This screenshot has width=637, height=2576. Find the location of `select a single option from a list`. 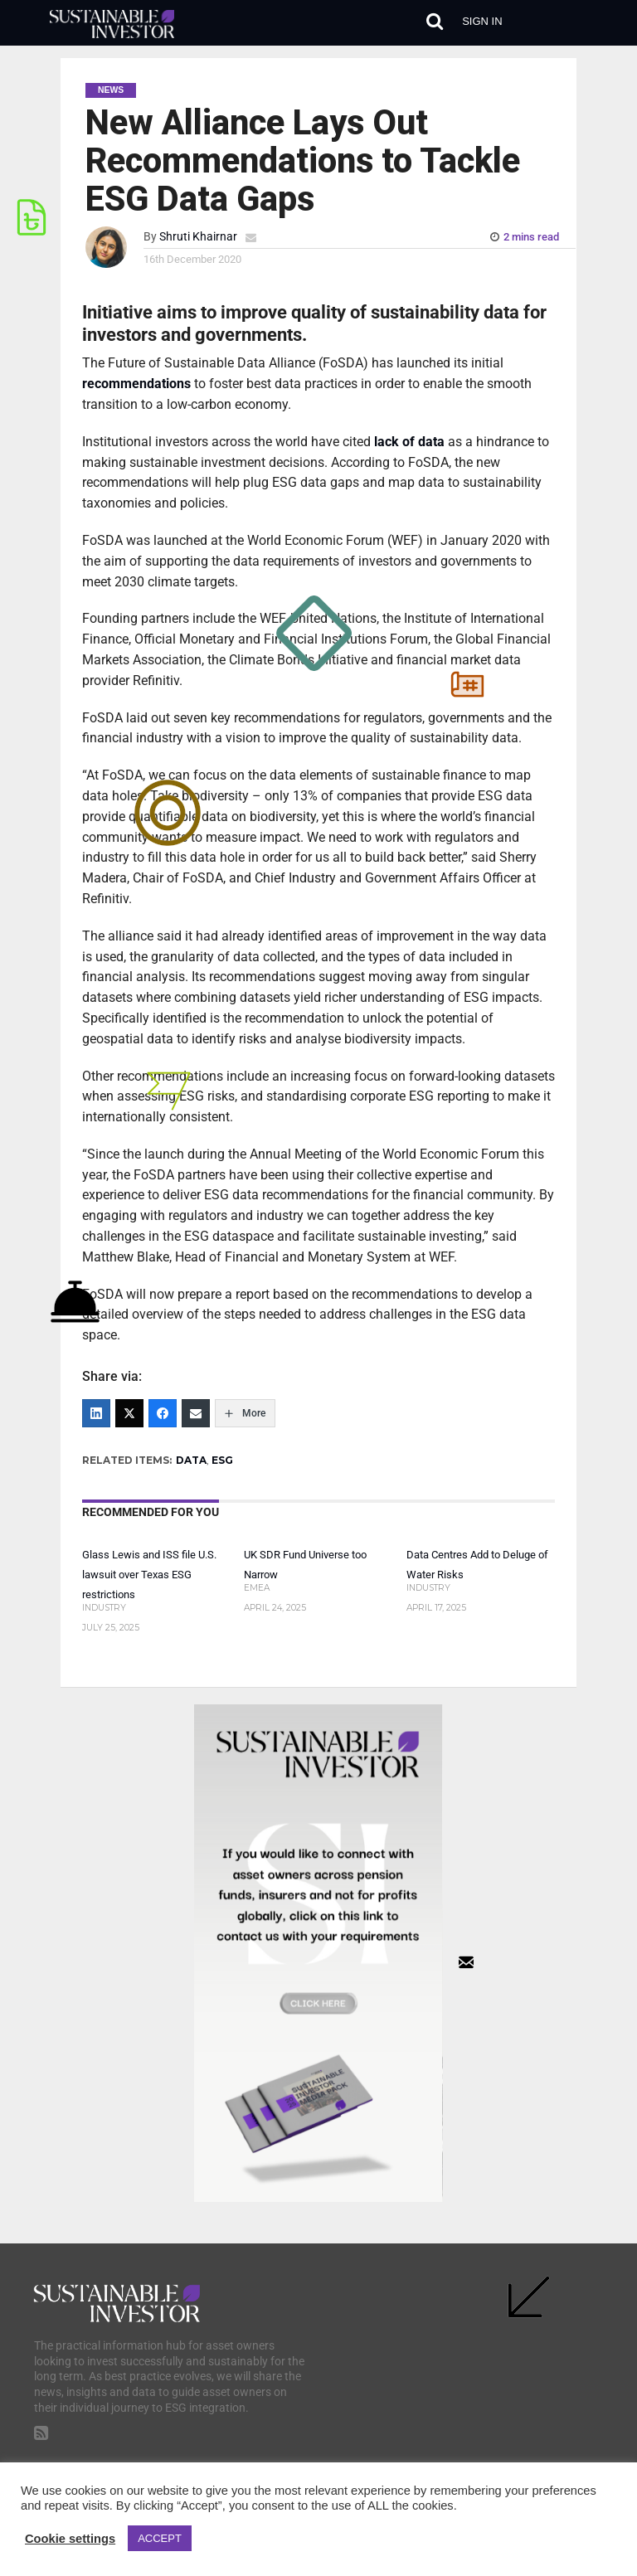

select a single option from a list is located at coordinates (168, 813).